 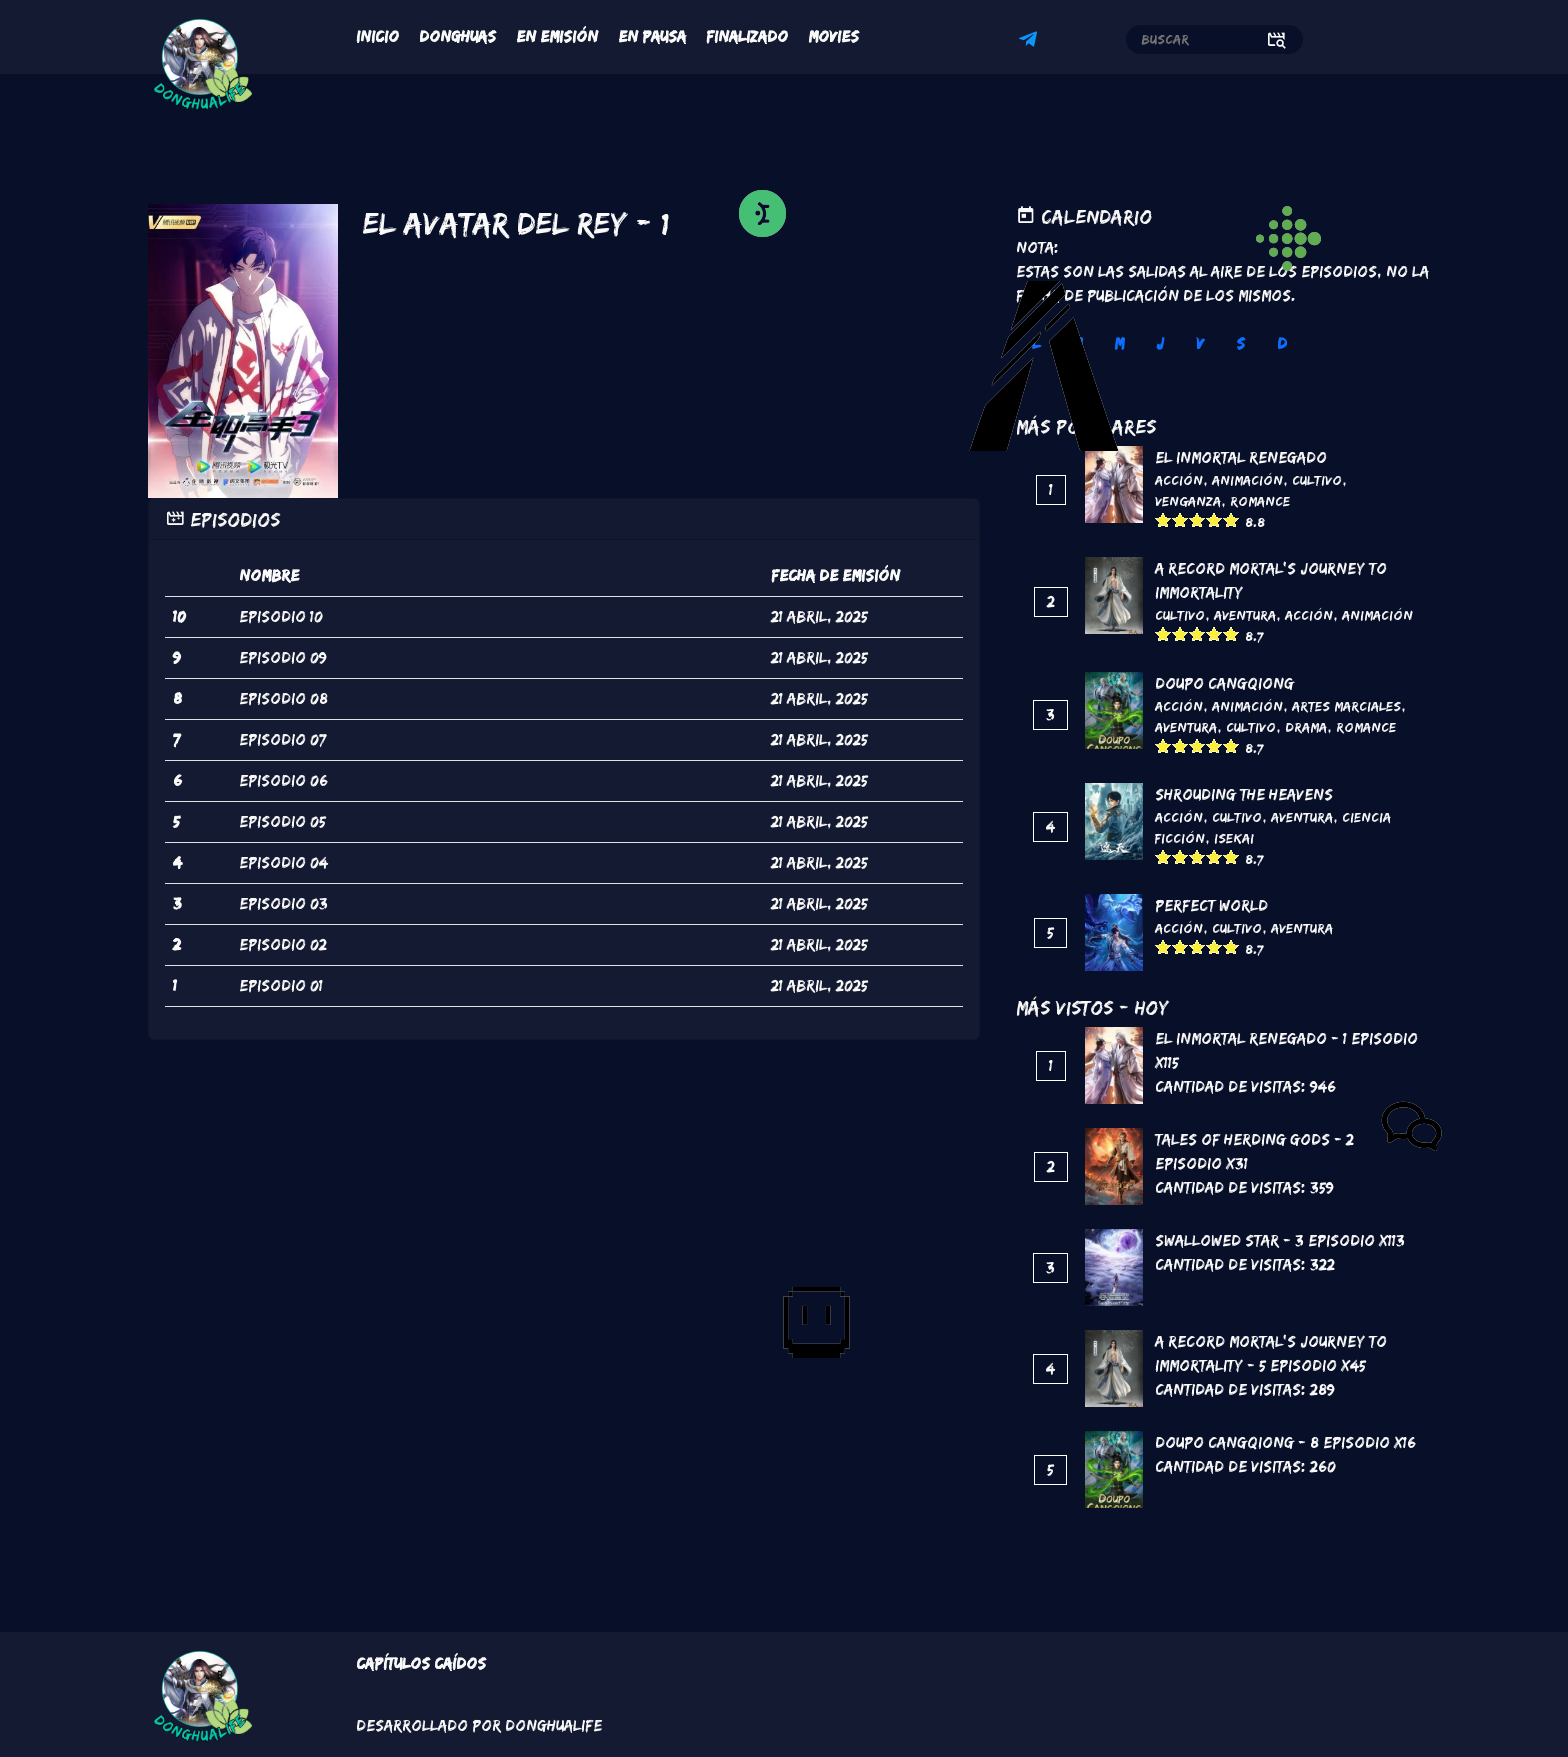 What do you see at coordinates (762, 213) in the screenshot?
I see `mantine UI framework logo` at bounding box center [762, 213].